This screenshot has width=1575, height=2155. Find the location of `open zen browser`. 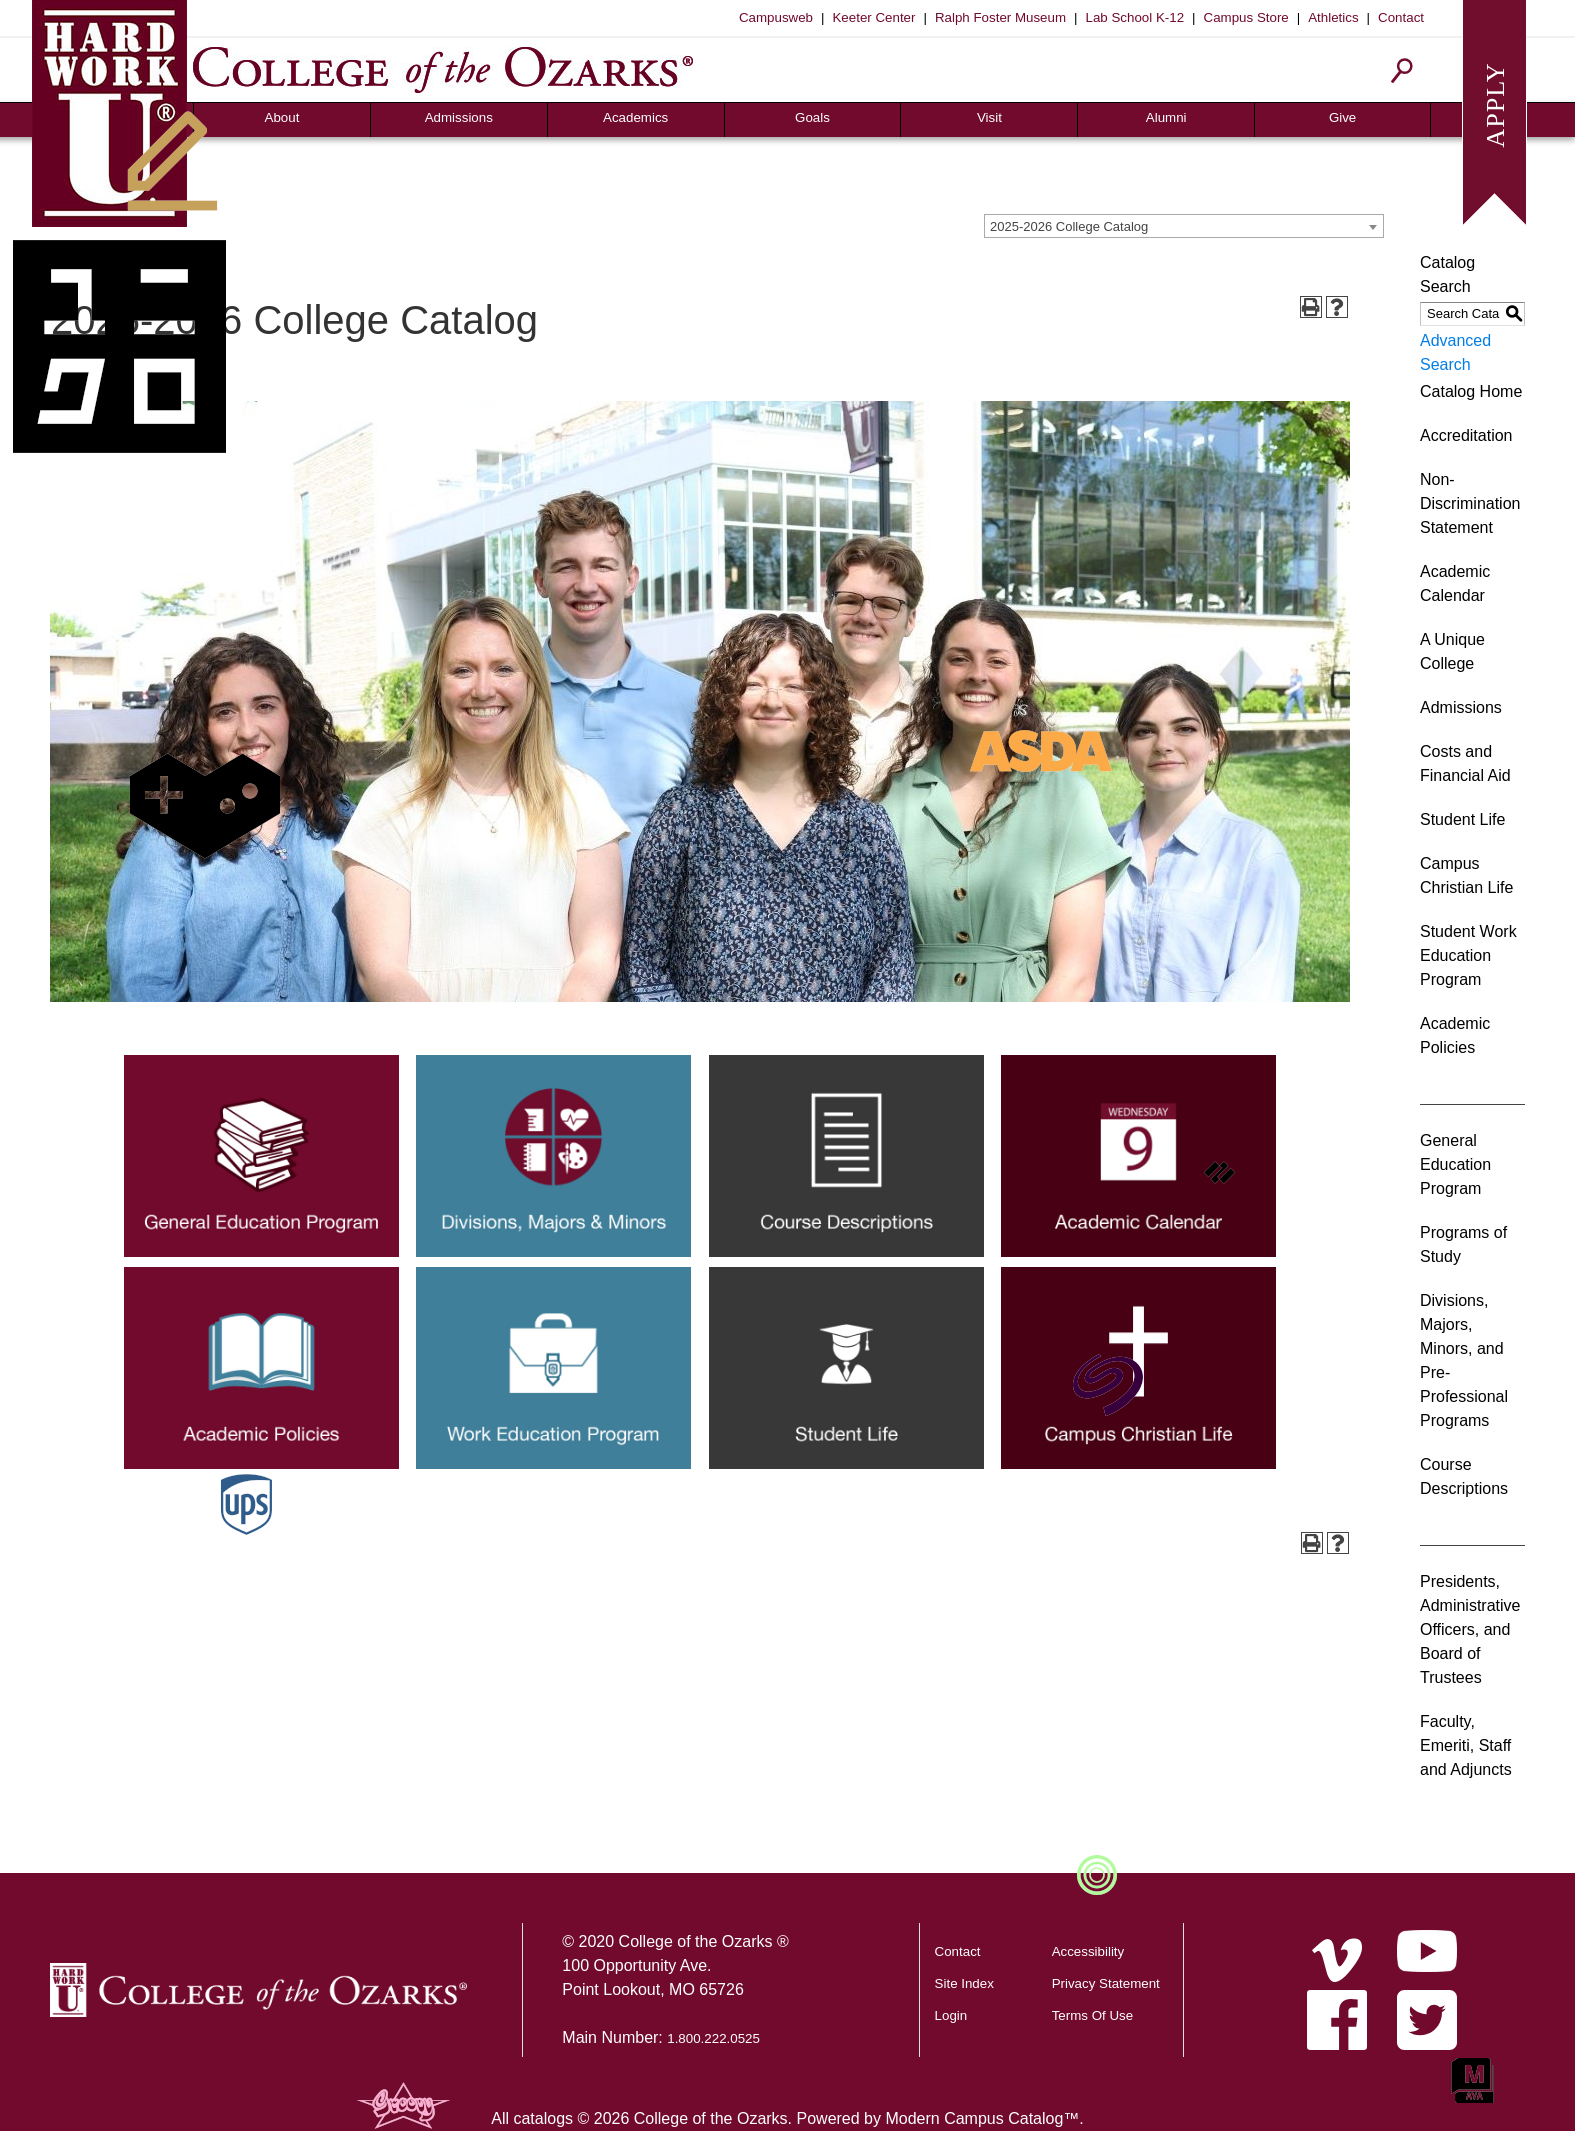

open zen browser is located at coordinates (1097, 1875).